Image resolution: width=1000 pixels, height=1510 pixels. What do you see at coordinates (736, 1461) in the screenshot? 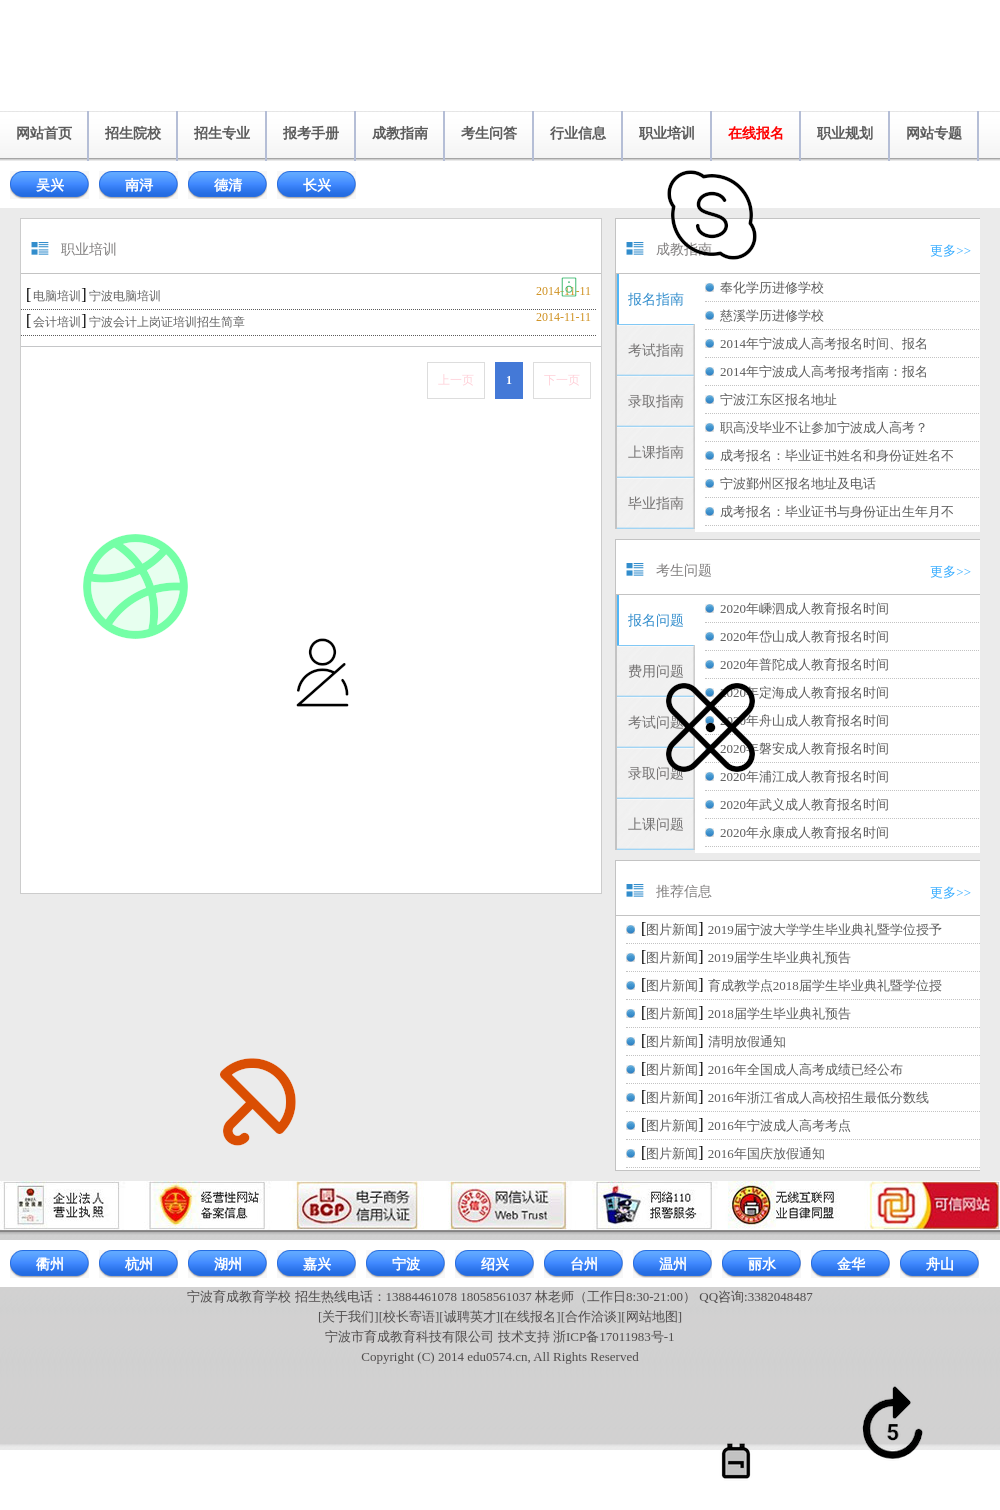
I see `access your backpack or inventory` at bounding box center [736, 1461].